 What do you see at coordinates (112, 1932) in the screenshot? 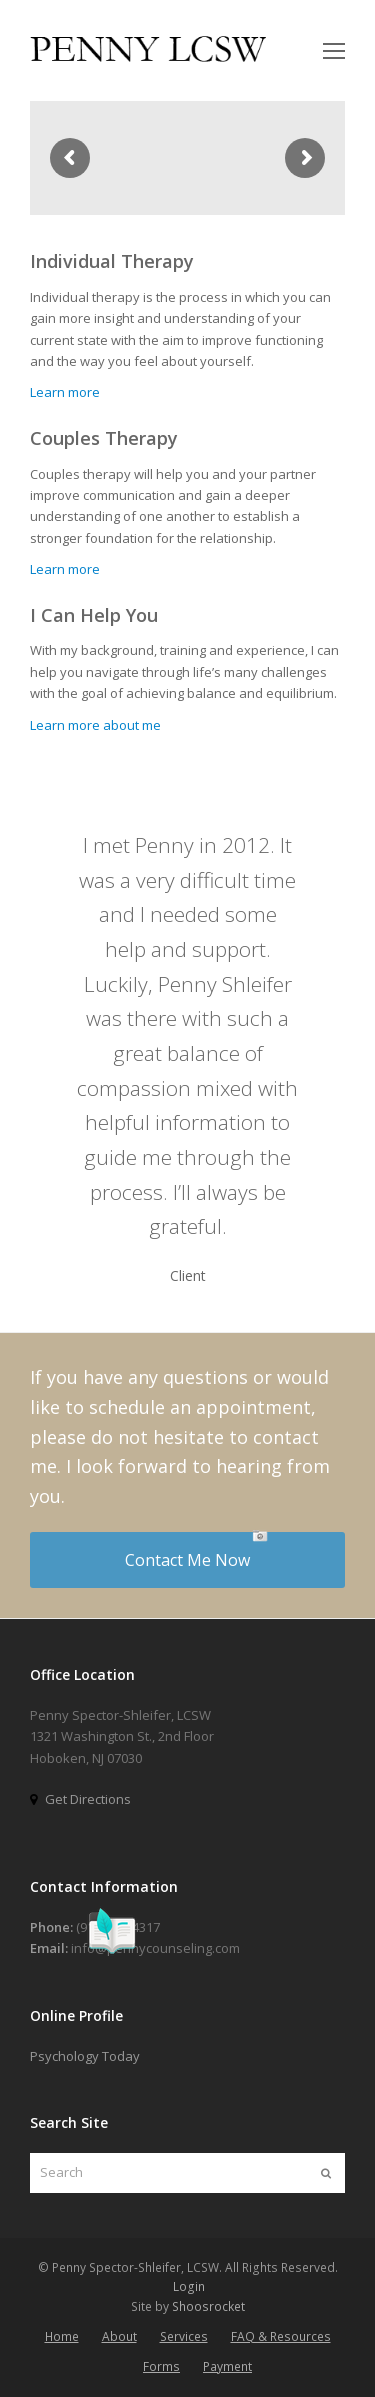
I see `open foliate e-book reader library` at bounding box center [112, 1932].